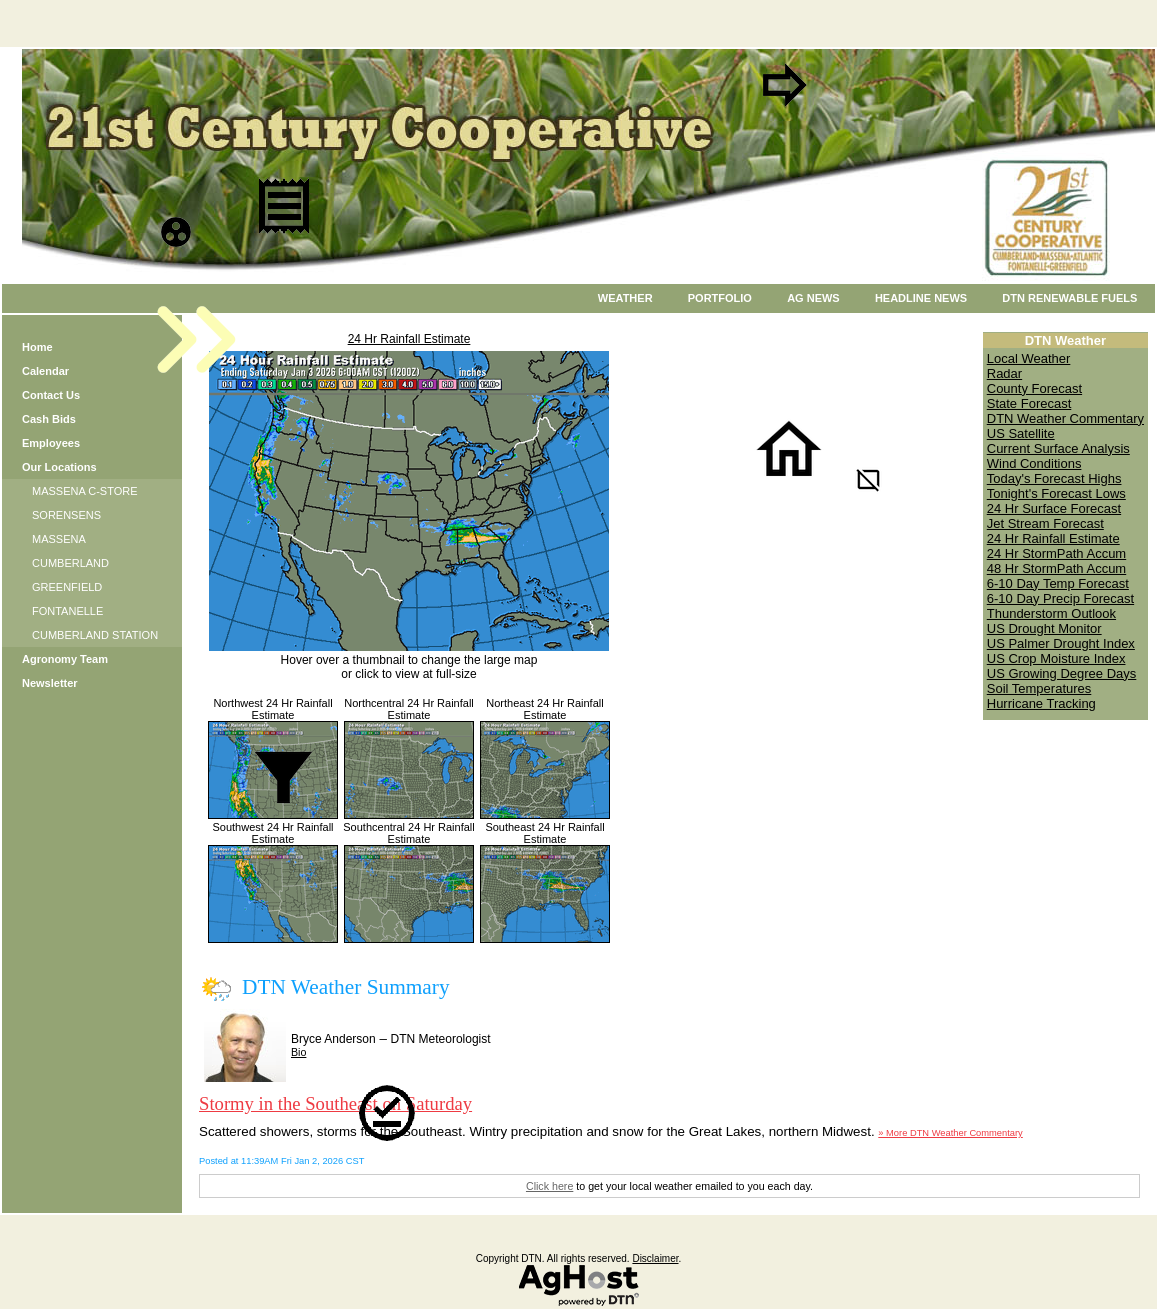 The image size is (1157, 1309). Describe the element at coordinates (387, 1113) in the screenshot. I see `indicates content is available offline` at that location.